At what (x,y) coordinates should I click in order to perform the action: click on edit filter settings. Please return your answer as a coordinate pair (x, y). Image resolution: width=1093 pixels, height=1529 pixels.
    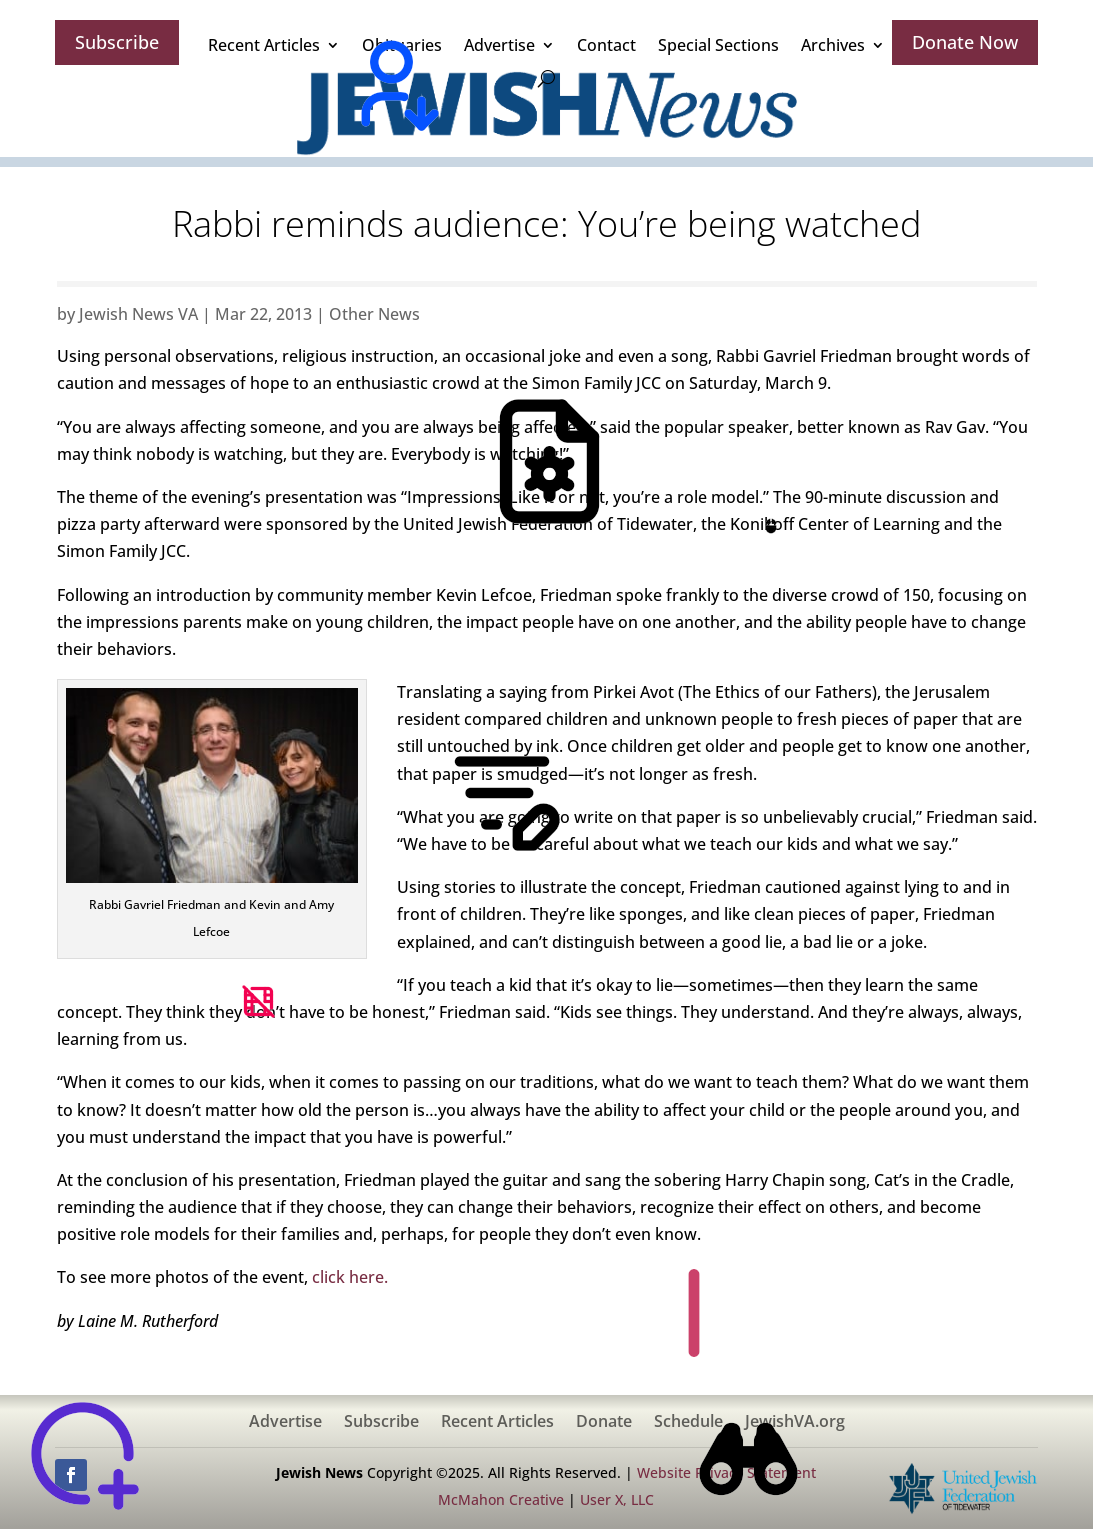
    Looking at the image, I should click on (502, 793).